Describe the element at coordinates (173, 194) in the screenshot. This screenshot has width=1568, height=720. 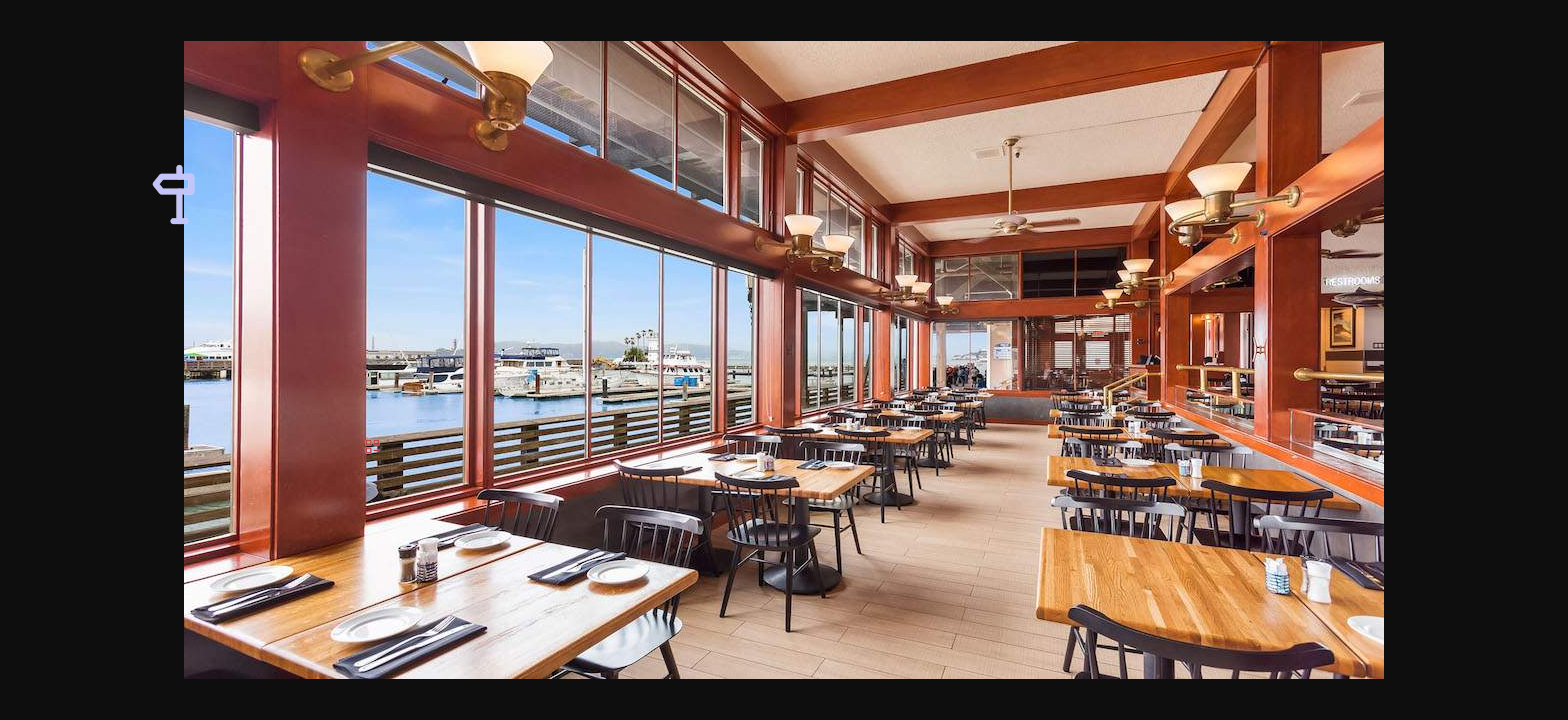
I see `navigate to previous section` at that location.